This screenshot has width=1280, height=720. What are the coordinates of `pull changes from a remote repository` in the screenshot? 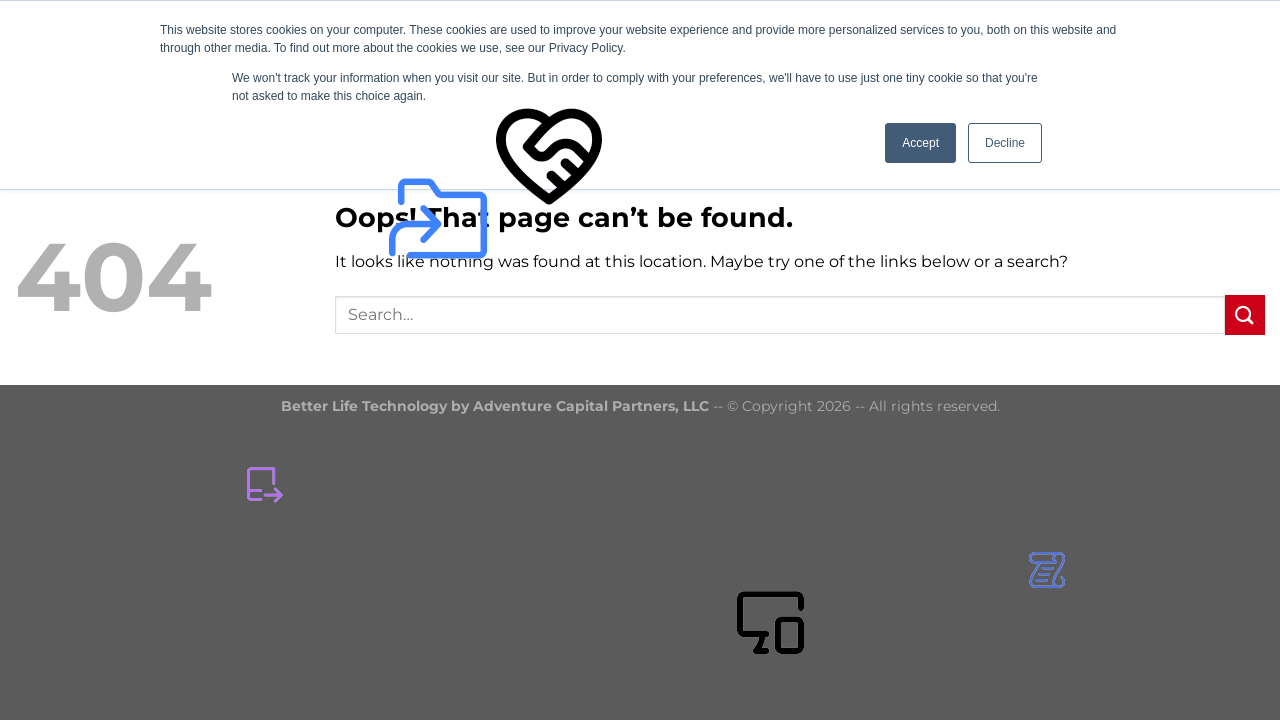 It's located at (263, 486).